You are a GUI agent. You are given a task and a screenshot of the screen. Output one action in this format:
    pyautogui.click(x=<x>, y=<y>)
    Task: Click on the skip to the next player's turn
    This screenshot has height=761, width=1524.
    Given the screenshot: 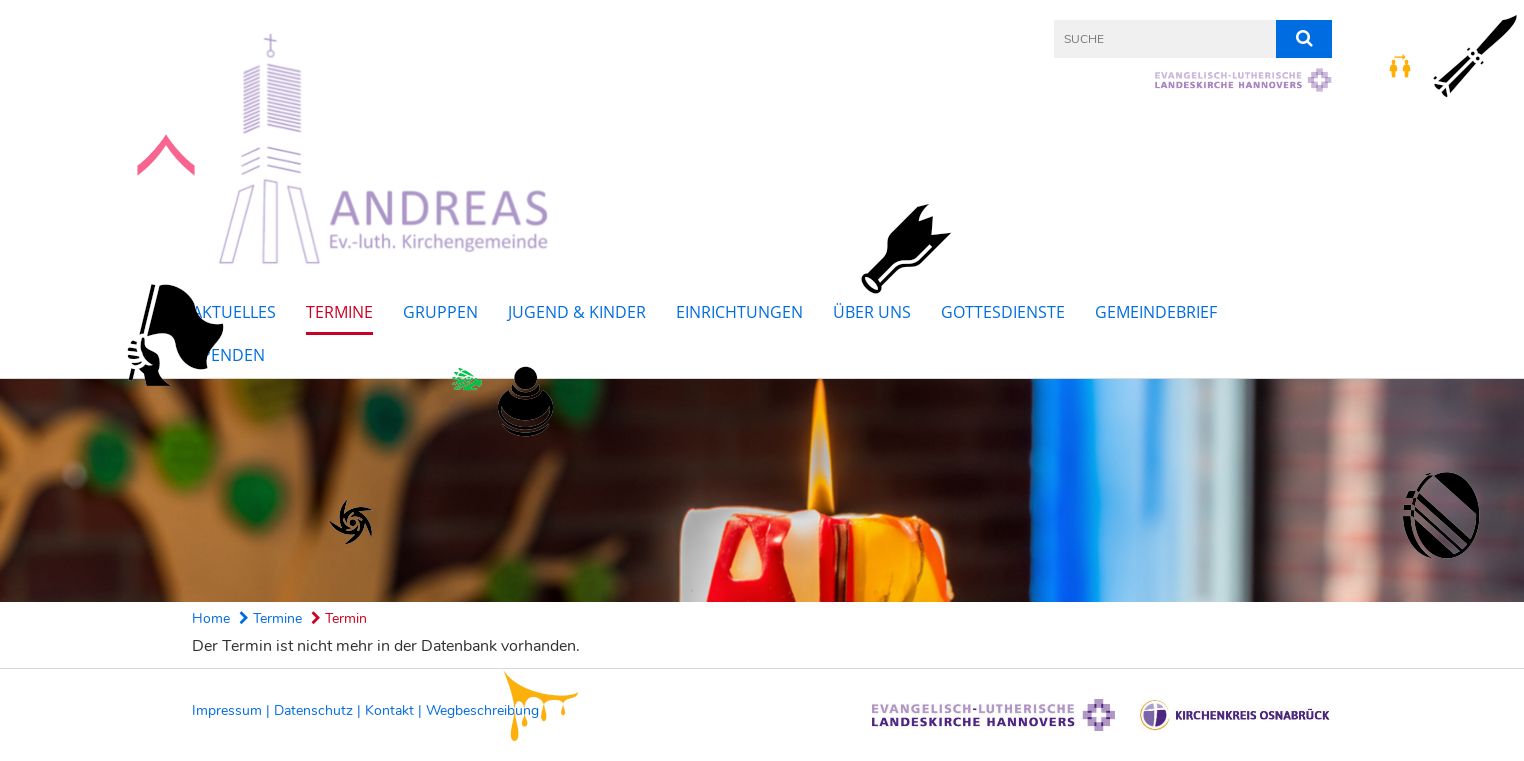 What is the action you would take?
    pyautogui.click(x=1400, y=66)
    